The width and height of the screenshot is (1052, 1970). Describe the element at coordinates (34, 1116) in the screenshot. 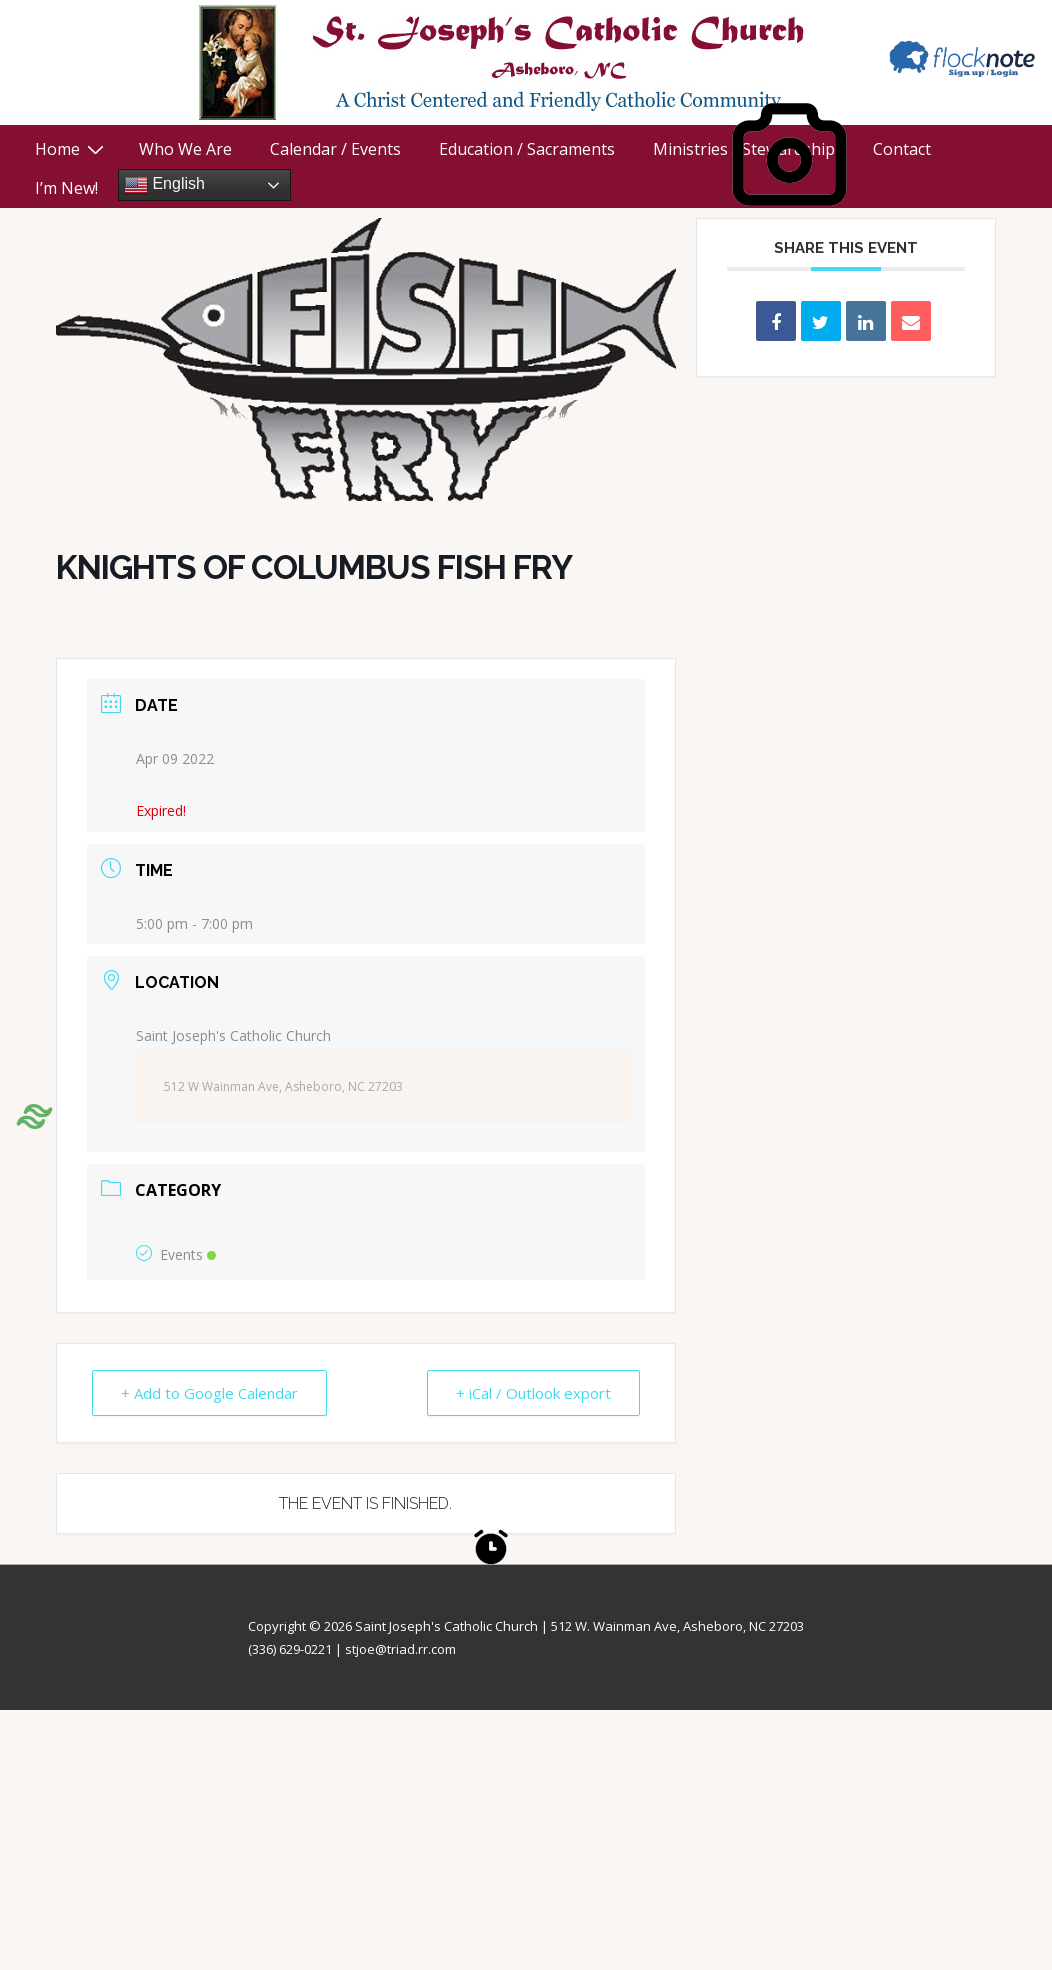

I see `tailwind css framework logo` at that location.